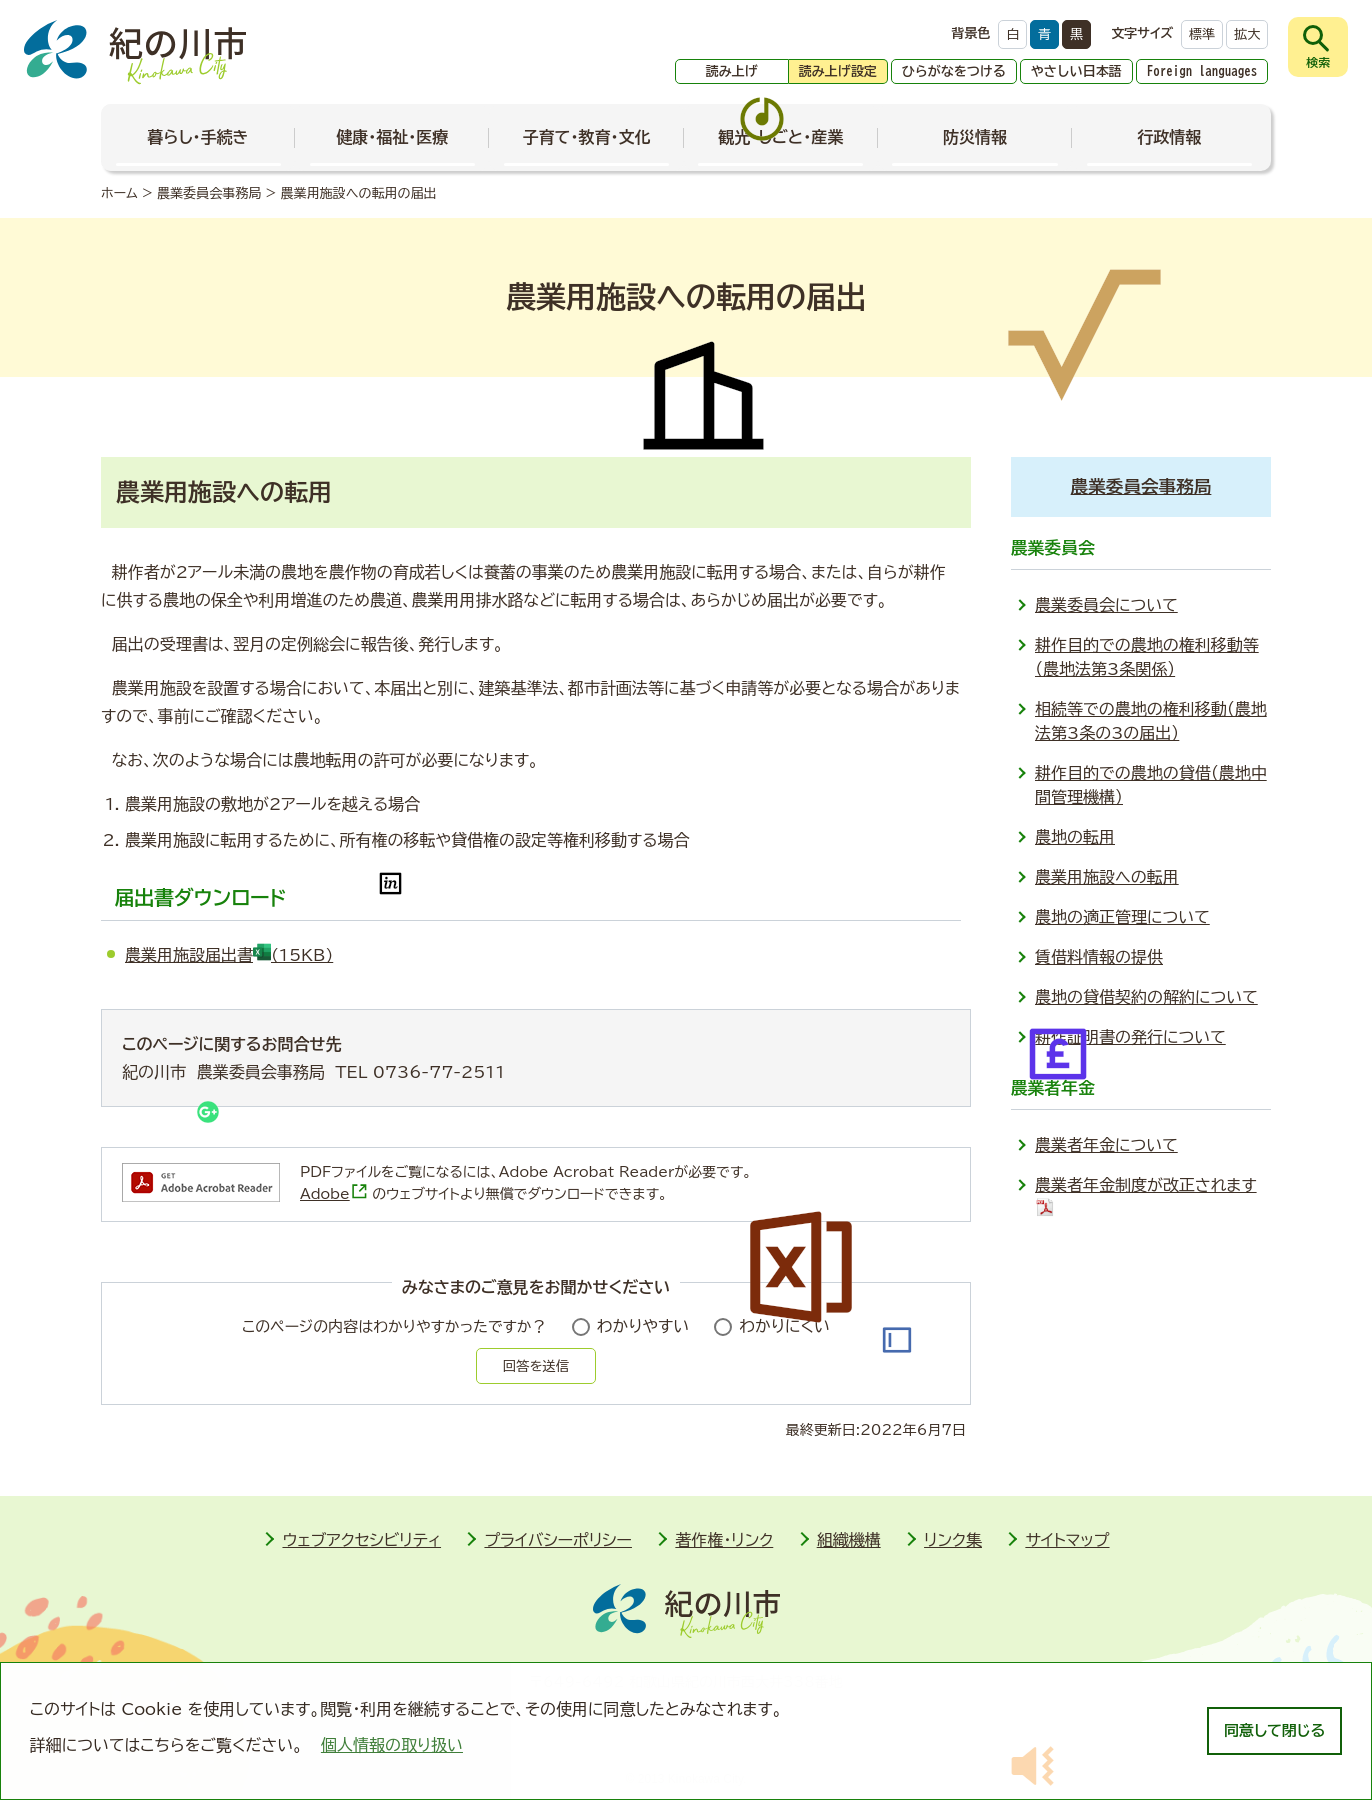 The height and width of the screenshot is (1800, 1372). I want to click on view balance in british pounds, so click(1058, 1054).